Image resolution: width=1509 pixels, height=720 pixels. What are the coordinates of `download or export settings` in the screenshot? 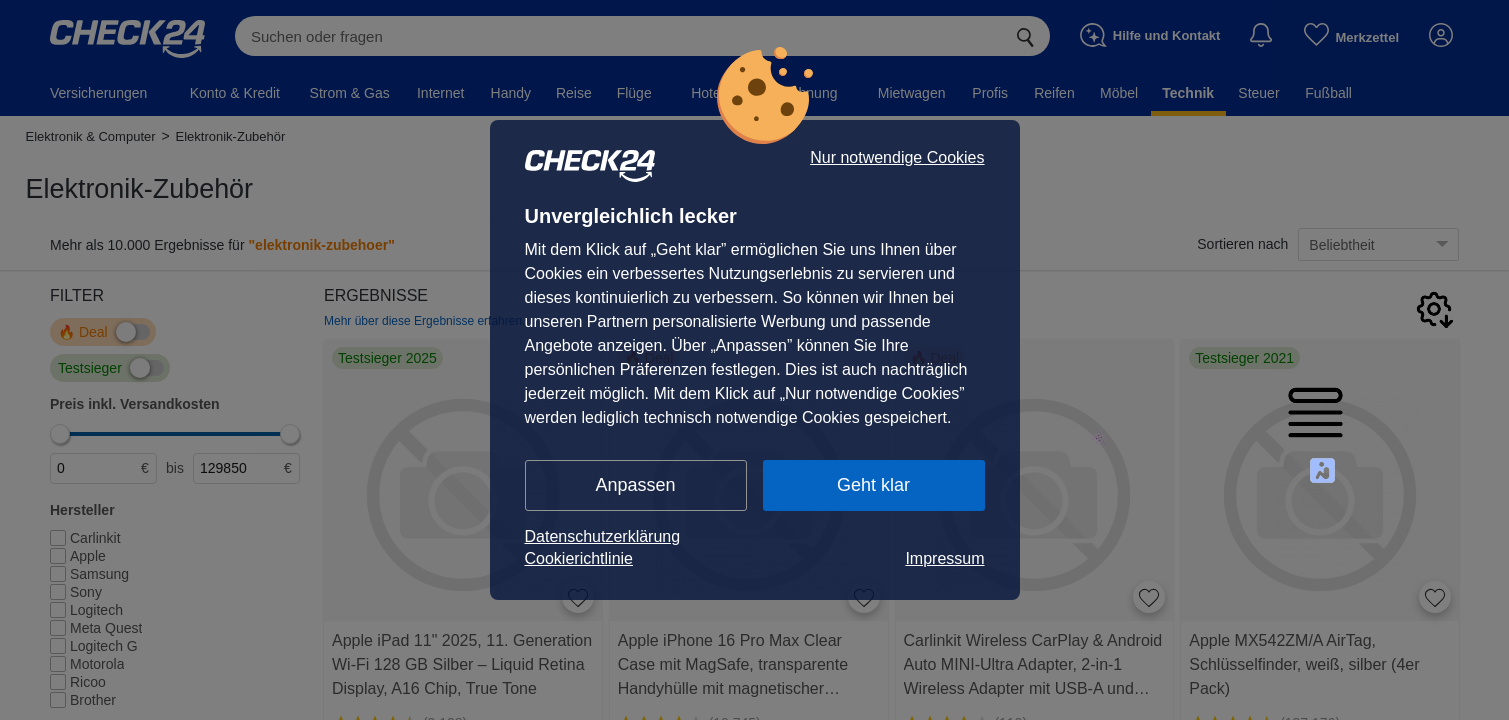 It's located at (1434, 309).